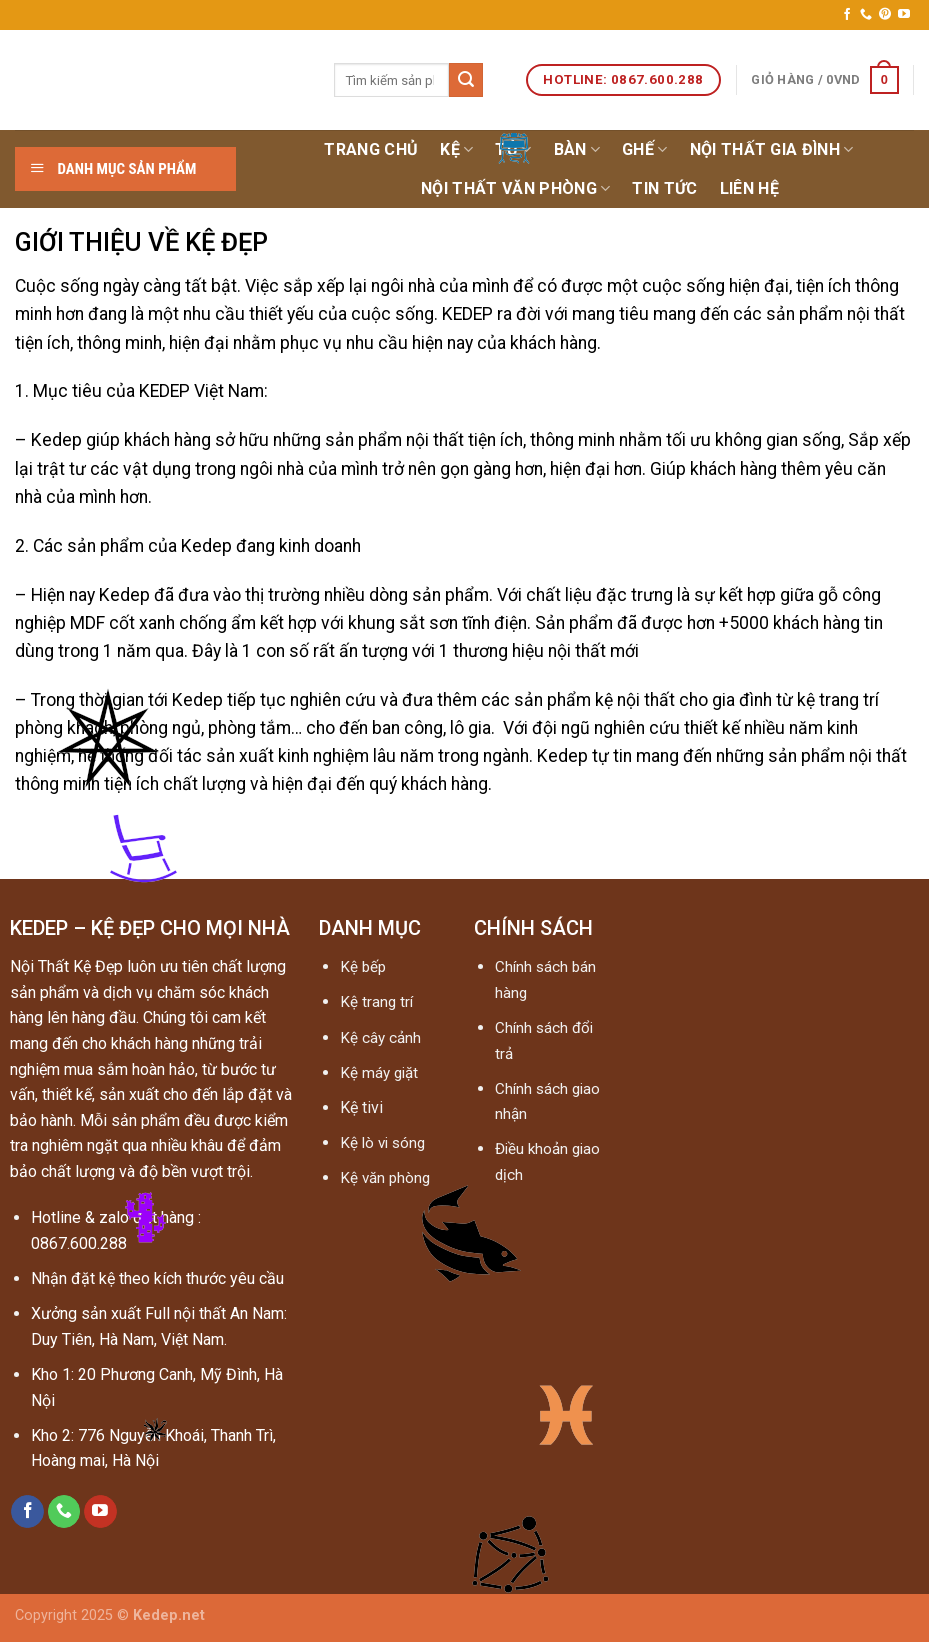  What do you see at coordinates (566, 1415) in the screenshot?
I see `view pisces zodiac sign information` at bounding box center [566, 1415].